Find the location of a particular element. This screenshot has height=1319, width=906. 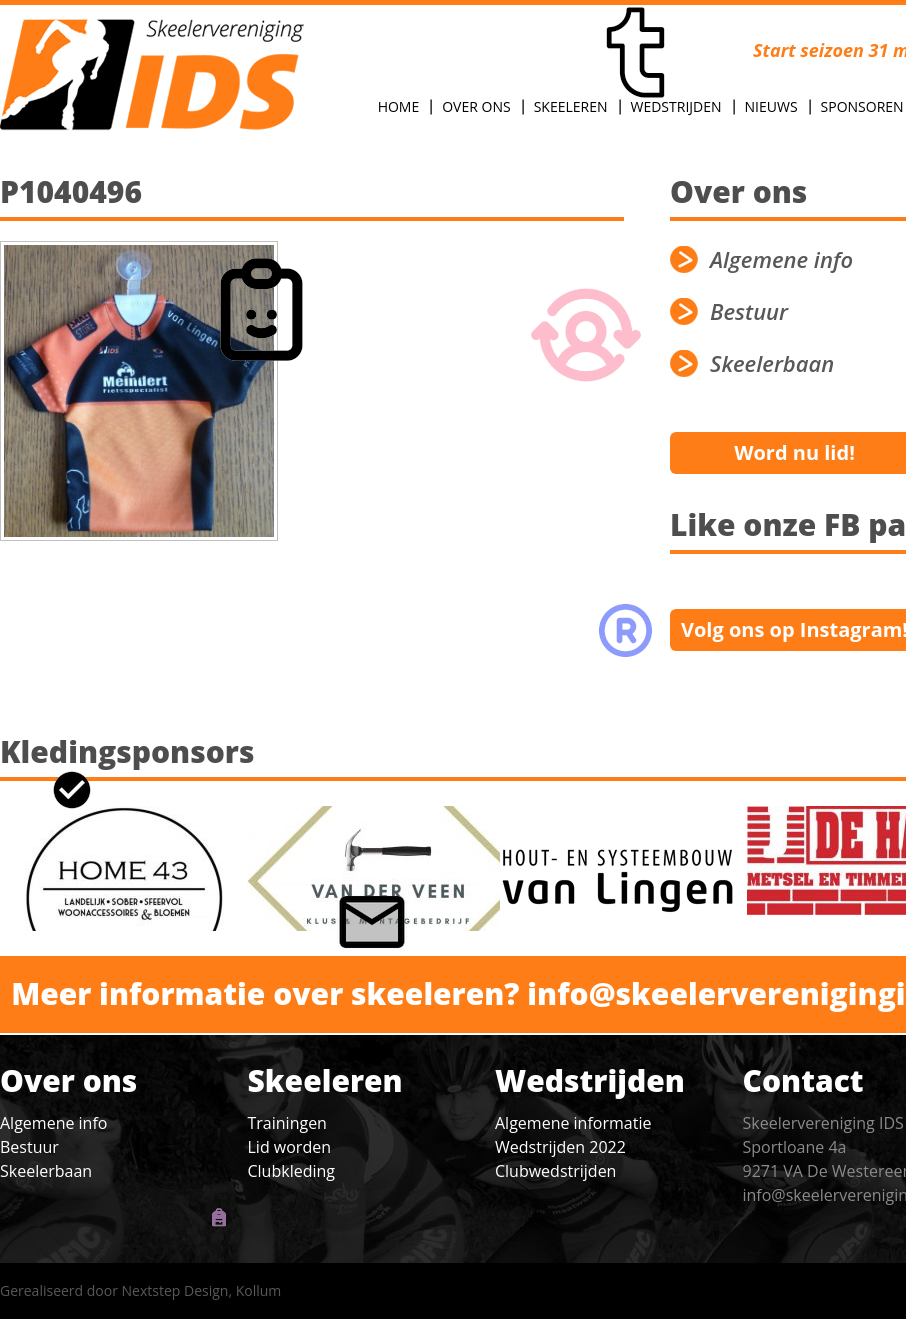

indicates registered trademark status is located at coordinates (625, 630).